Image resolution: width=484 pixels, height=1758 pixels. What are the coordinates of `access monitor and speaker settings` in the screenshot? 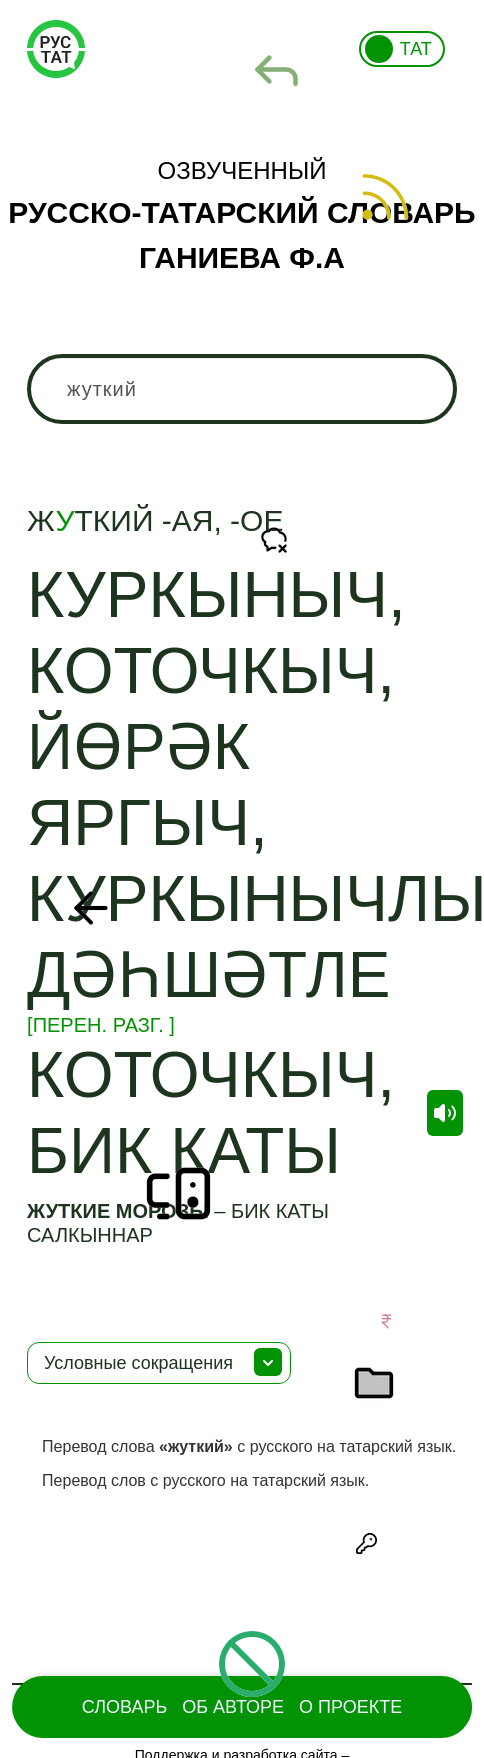 It's located at (178, 1193).